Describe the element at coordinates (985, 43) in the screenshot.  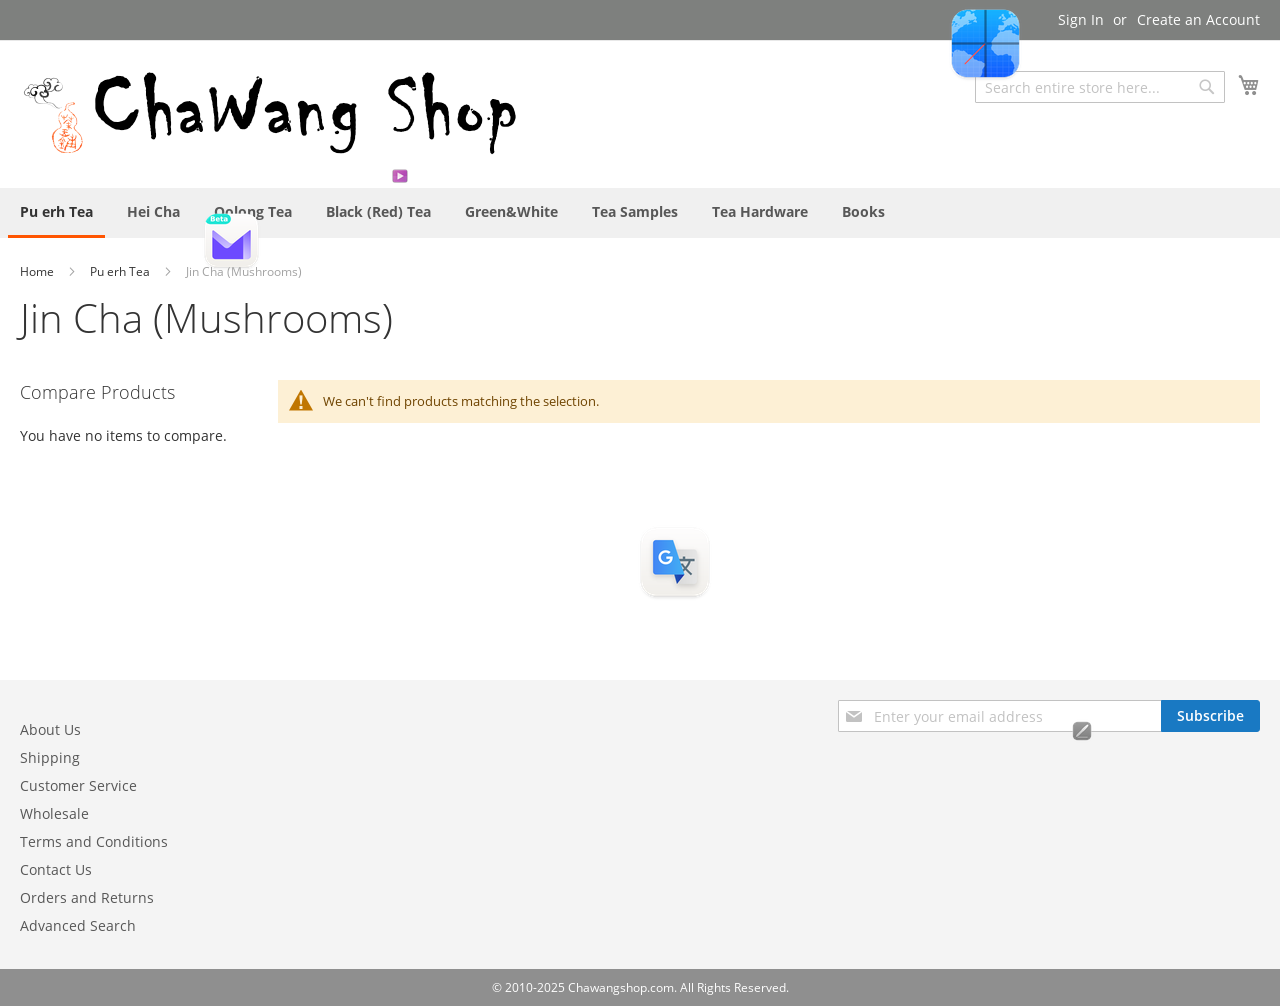
I see `open nmap network scanning application` at that location.